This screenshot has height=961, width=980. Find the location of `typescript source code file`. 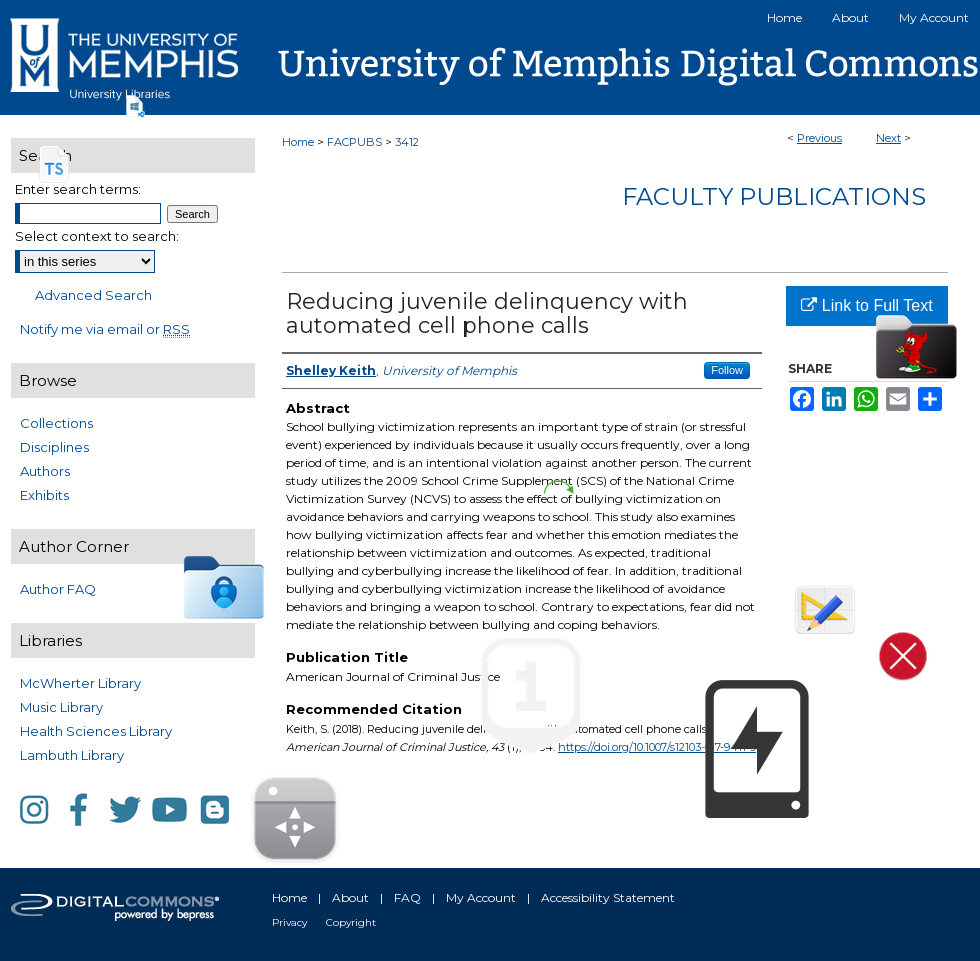

typescript source code file is located at coordinates (54, 164).